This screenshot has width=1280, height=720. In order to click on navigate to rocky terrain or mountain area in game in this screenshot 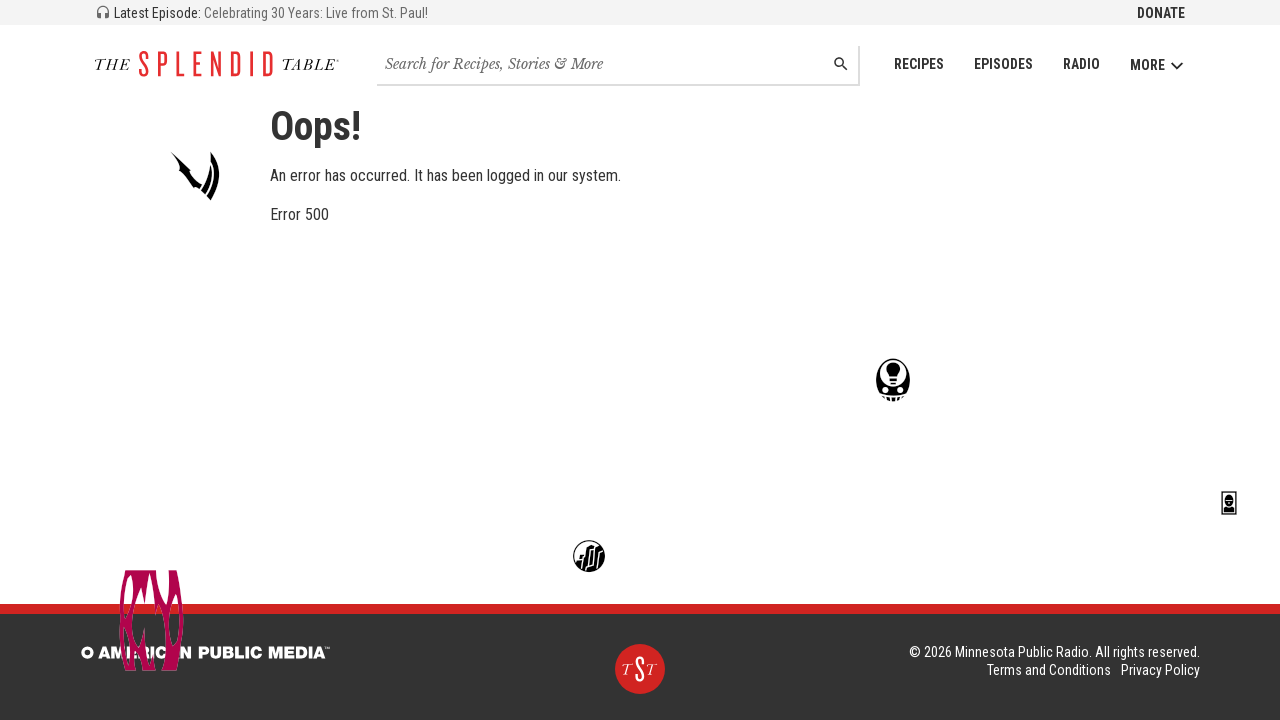, I will do `click(589, 556)`.